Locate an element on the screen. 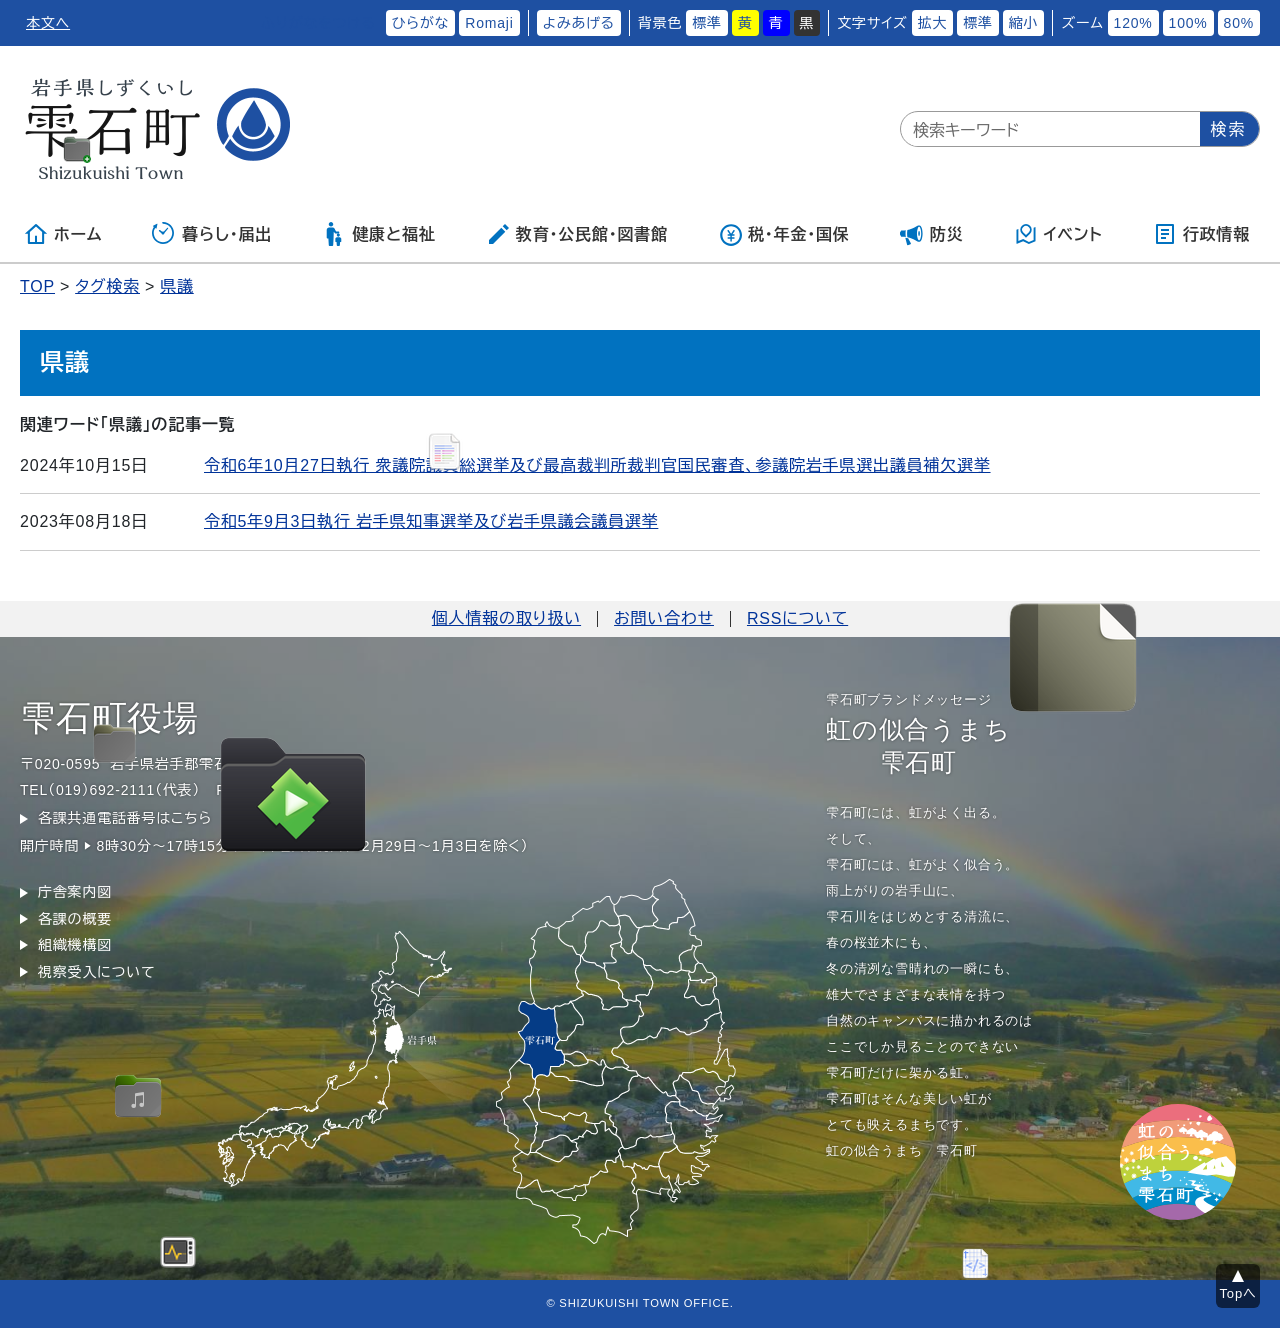 Image resolution: width=1280 pixels, height=1328 pixels. open system monitor application is located at coordinates (178, 1252).